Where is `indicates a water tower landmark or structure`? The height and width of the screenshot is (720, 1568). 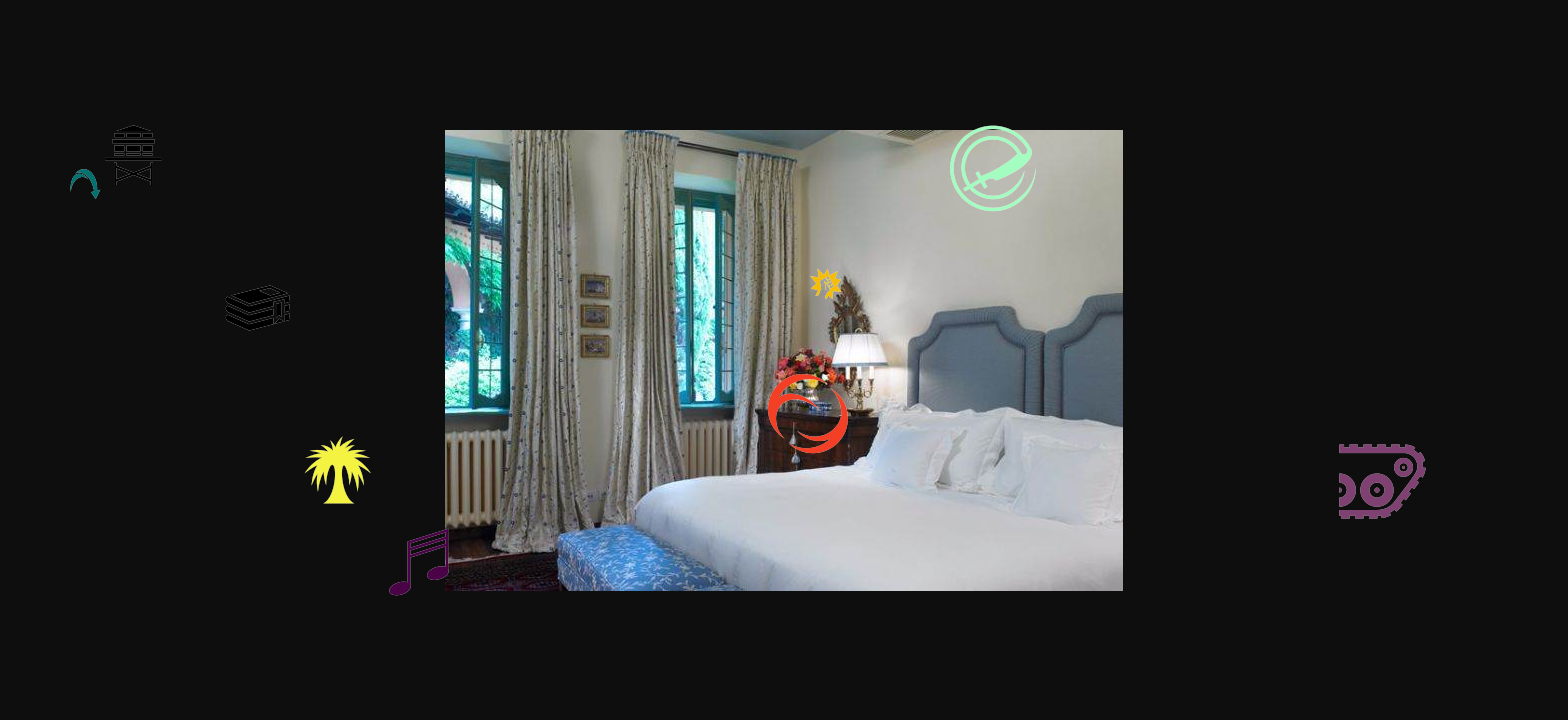
indicates a water tower landmark or structure is located at coordinates (133, 154).